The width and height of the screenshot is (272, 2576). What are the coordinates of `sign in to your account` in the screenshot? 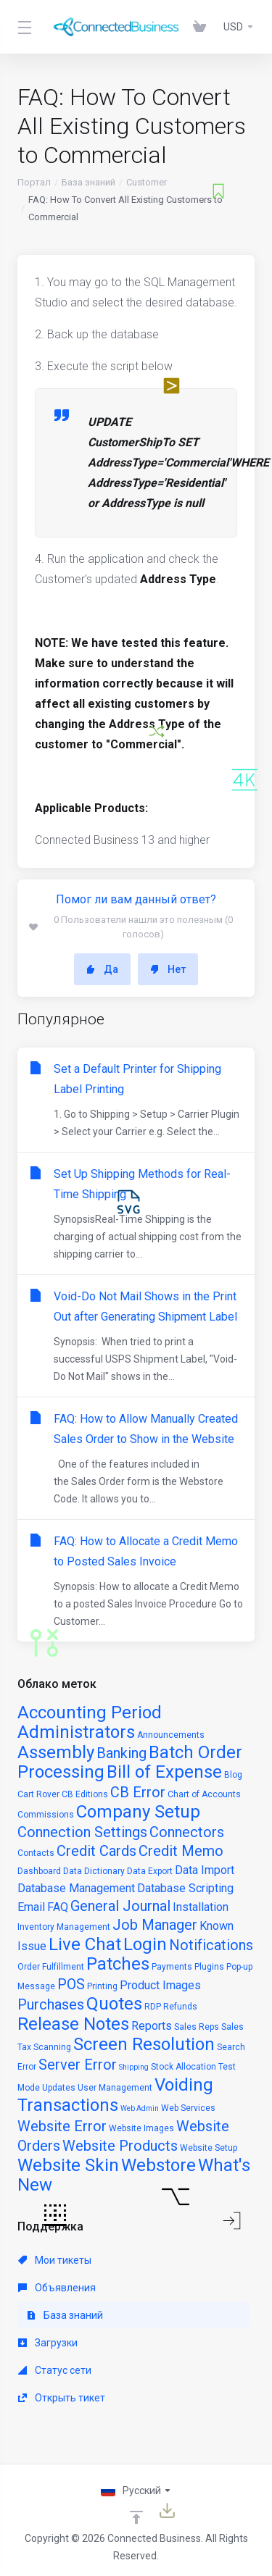 It's located at (233, 2220).